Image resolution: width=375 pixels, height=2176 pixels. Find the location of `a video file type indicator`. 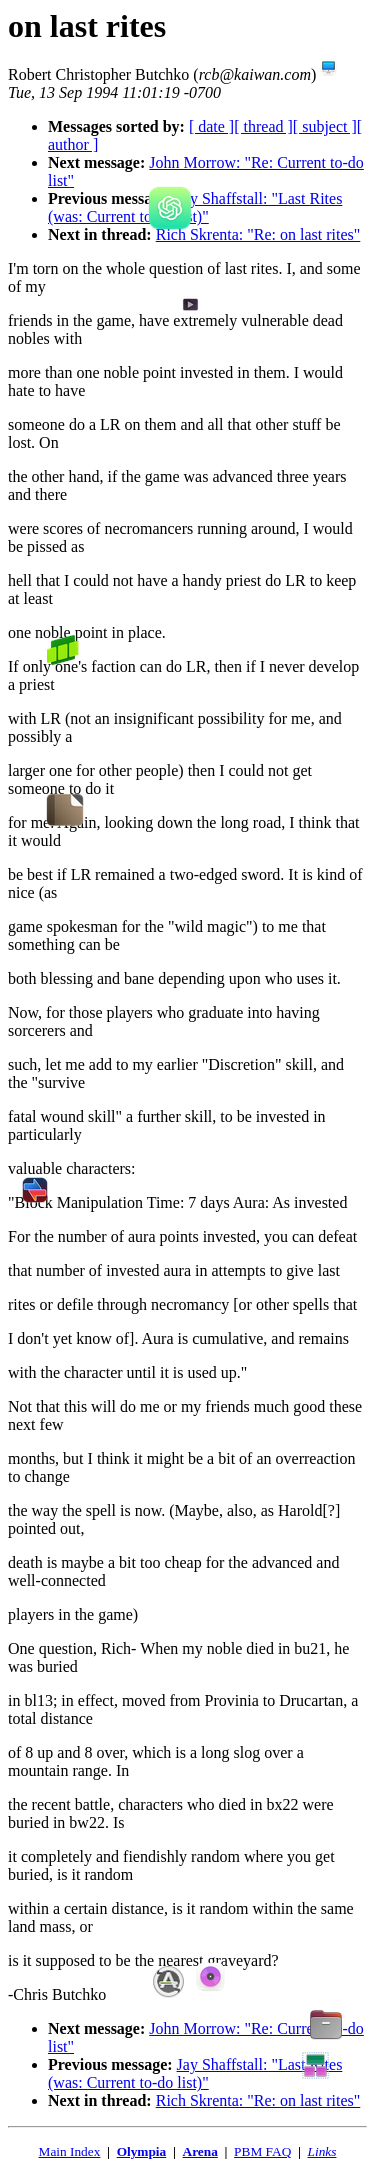

a video file type indicator is located at coordinates (190, 303).